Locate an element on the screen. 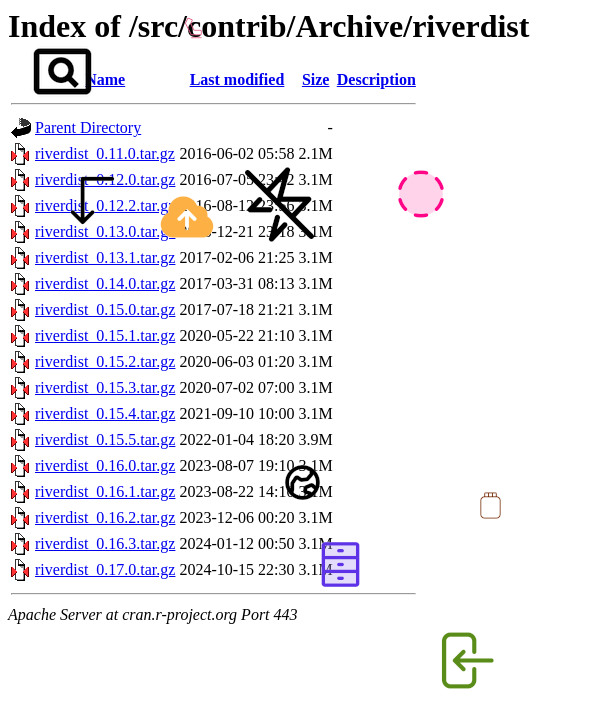  log in to your account is located at coordinates (463, 660).